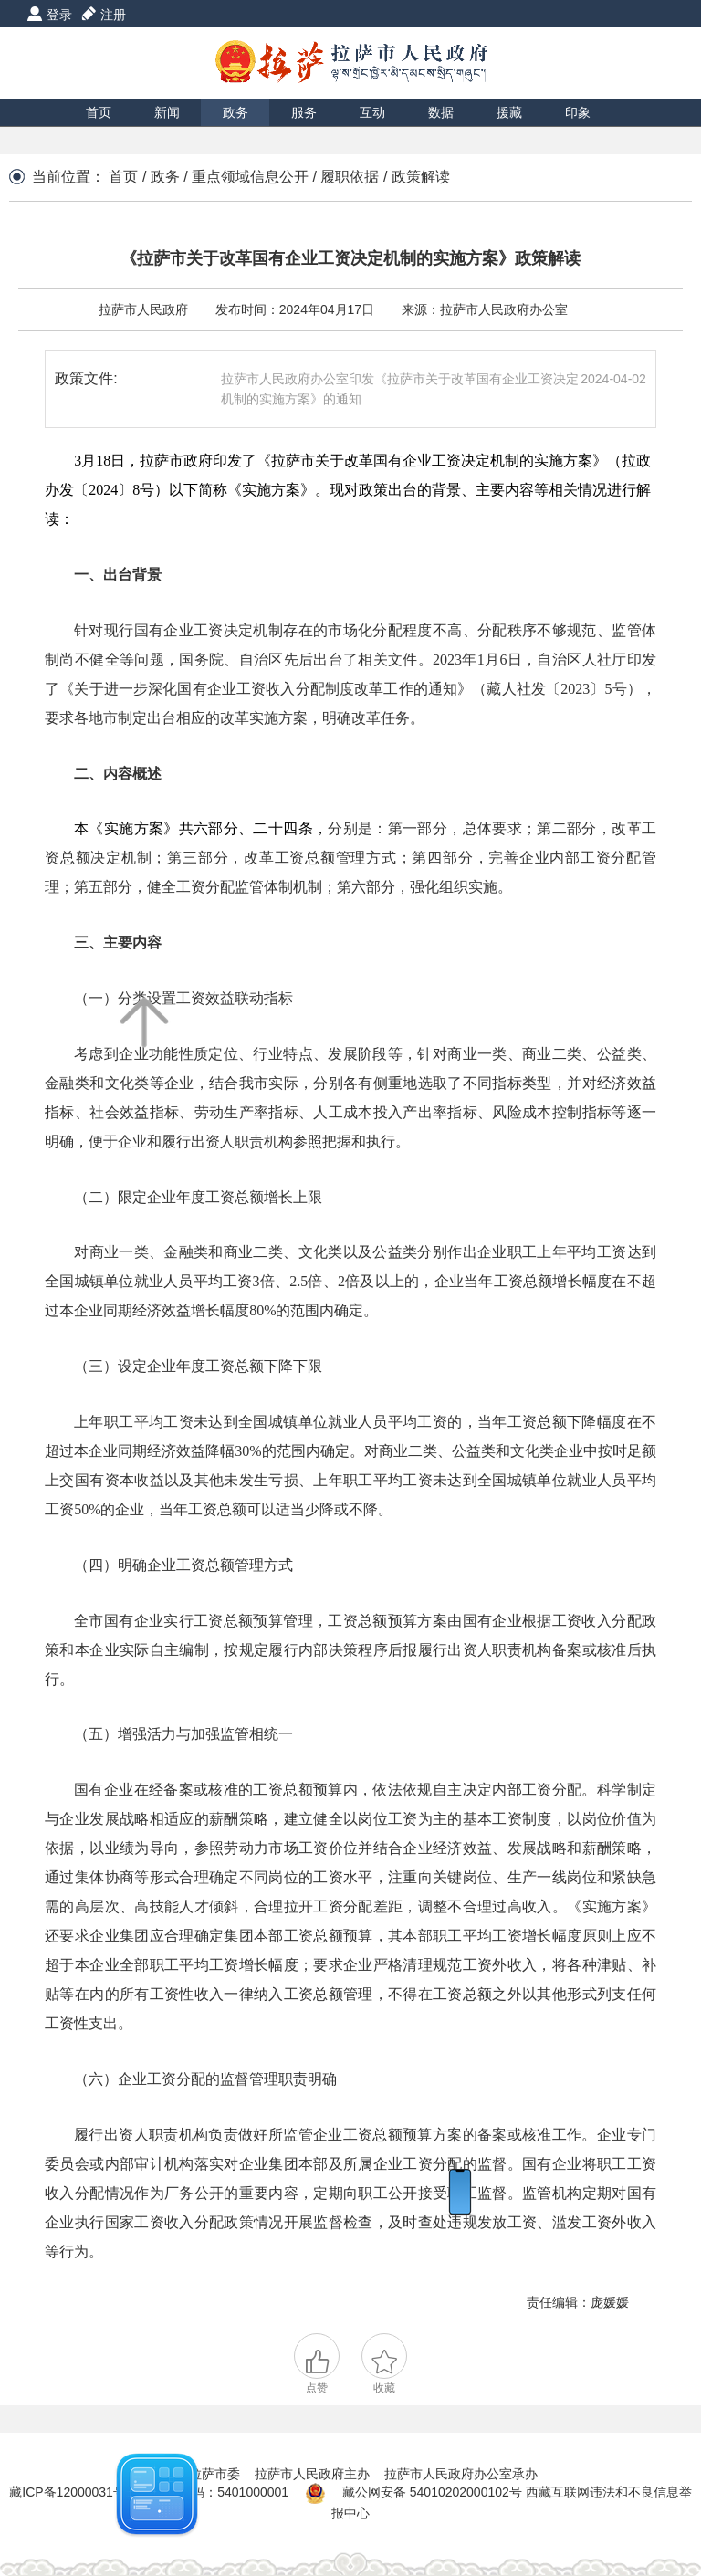 The width and height of the screenshot is (701, 2576). Describe the element at coordinates (460, 2193) in the screenshot. I see `iPhone 13 Pro device icon` at that location.